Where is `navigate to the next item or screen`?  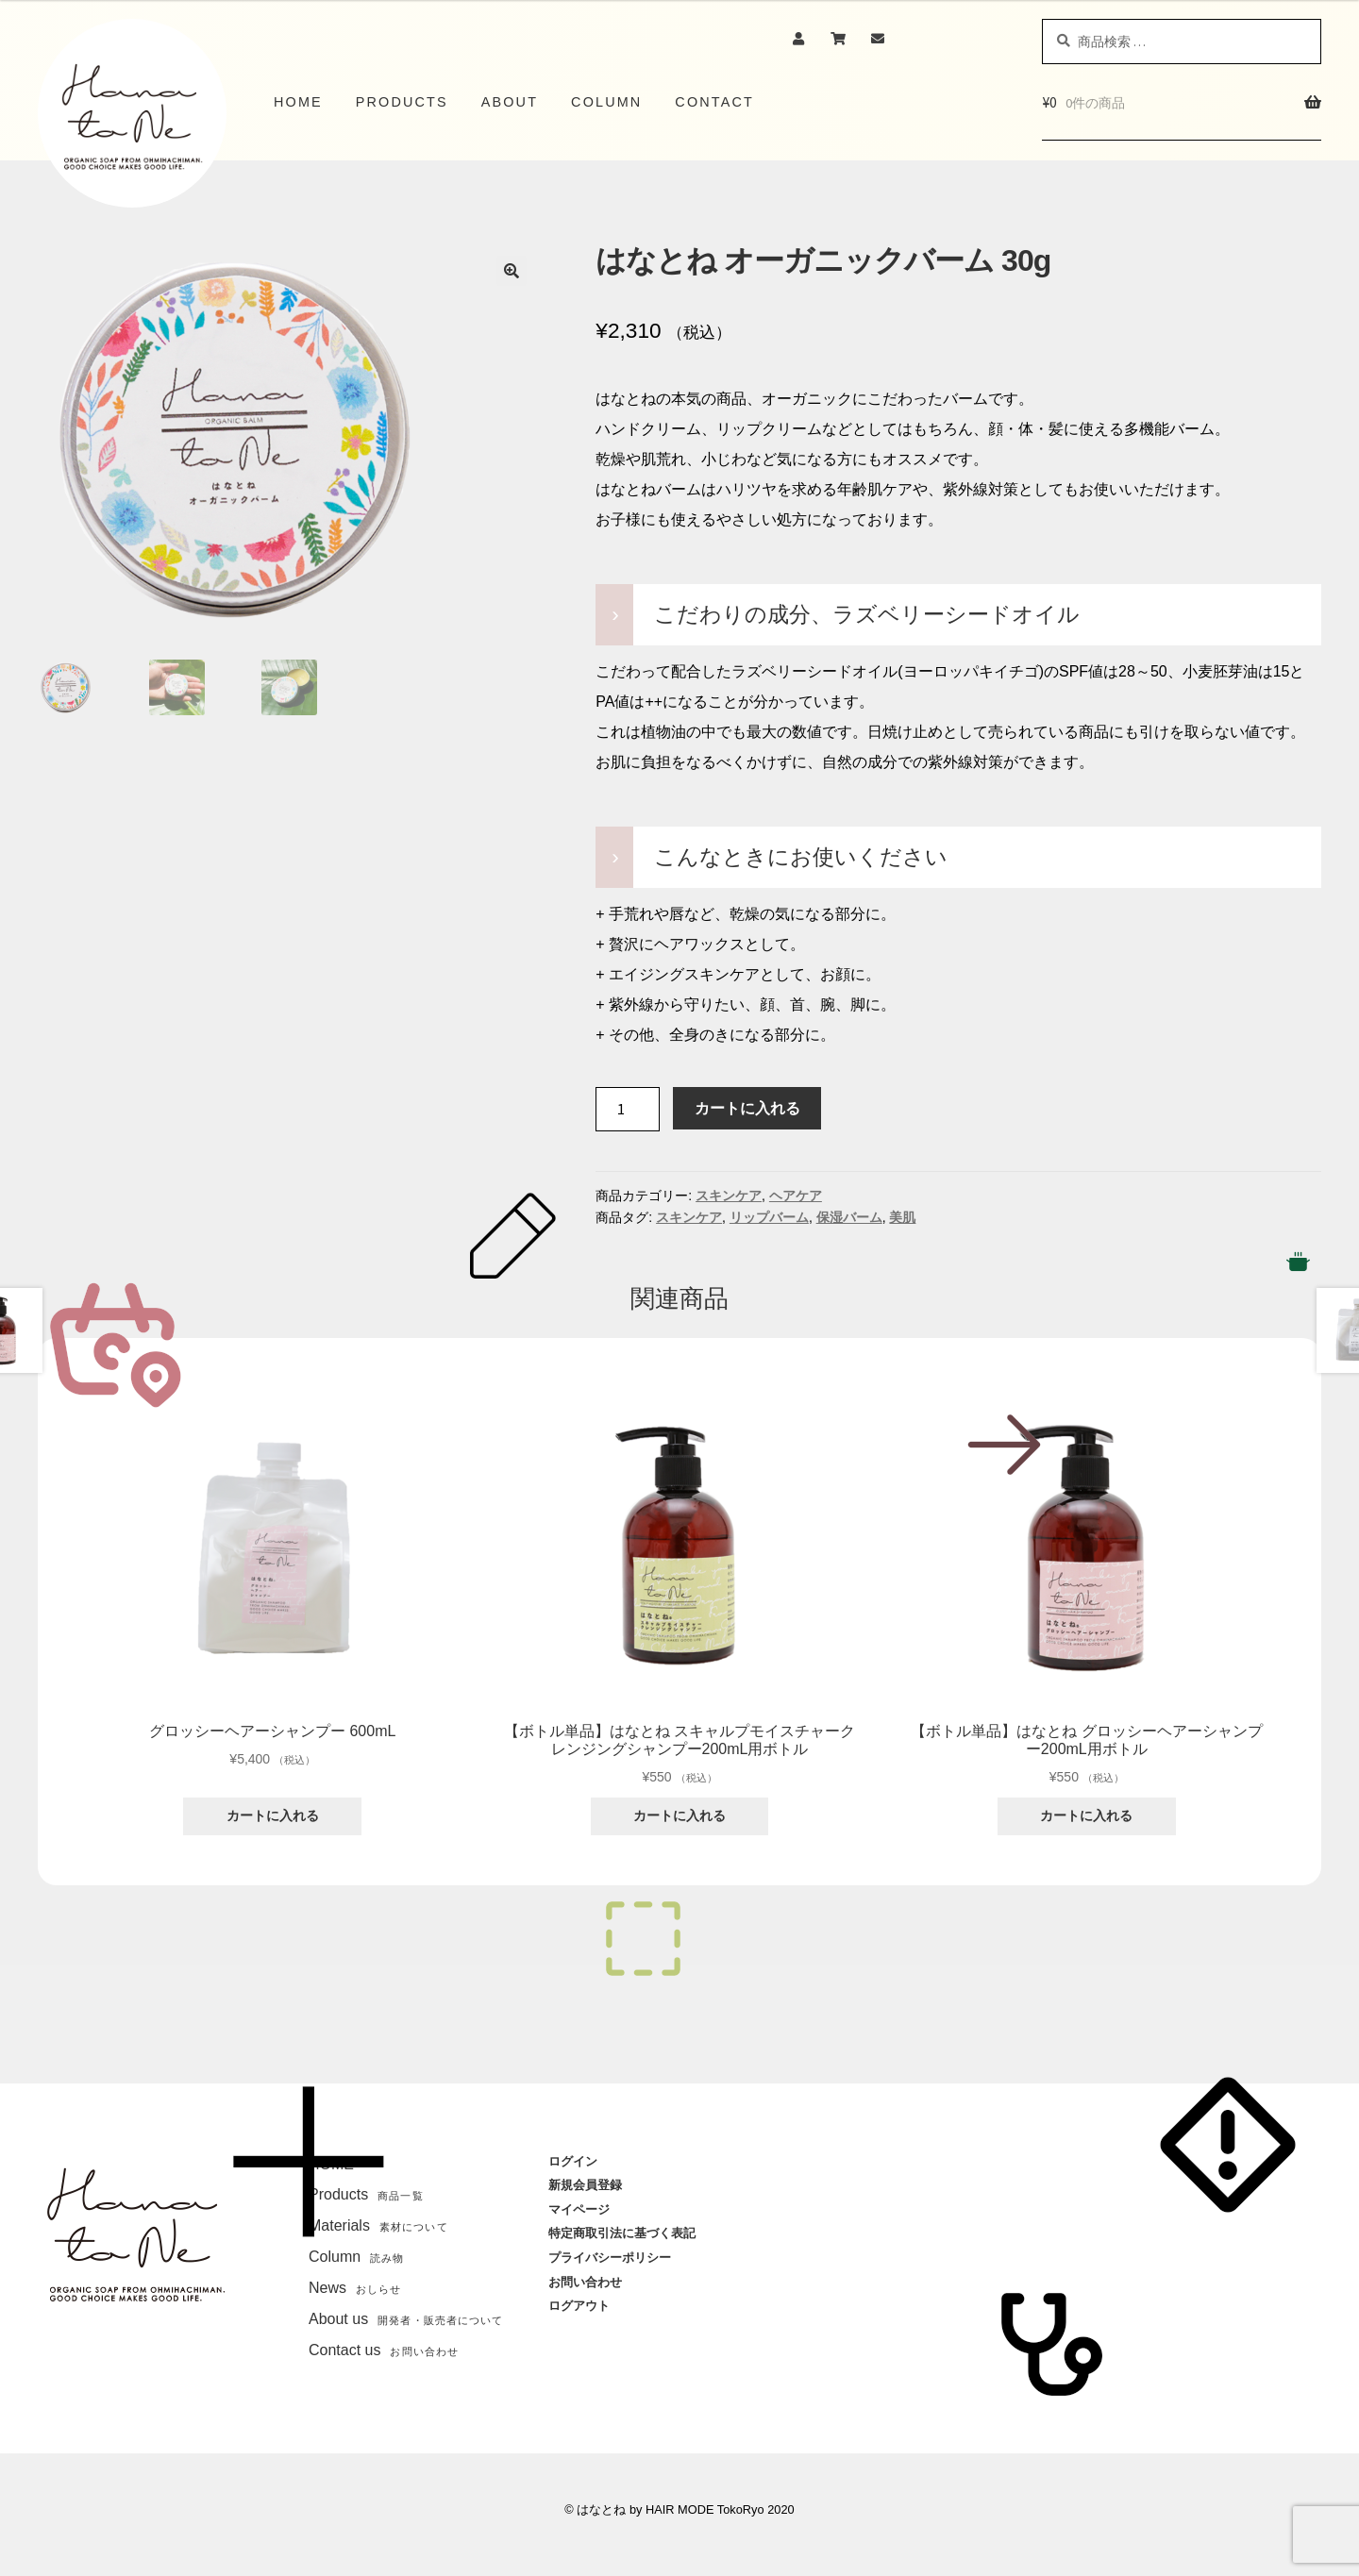 navigate to the next item or screen is located at coordinates (1004, 1445).